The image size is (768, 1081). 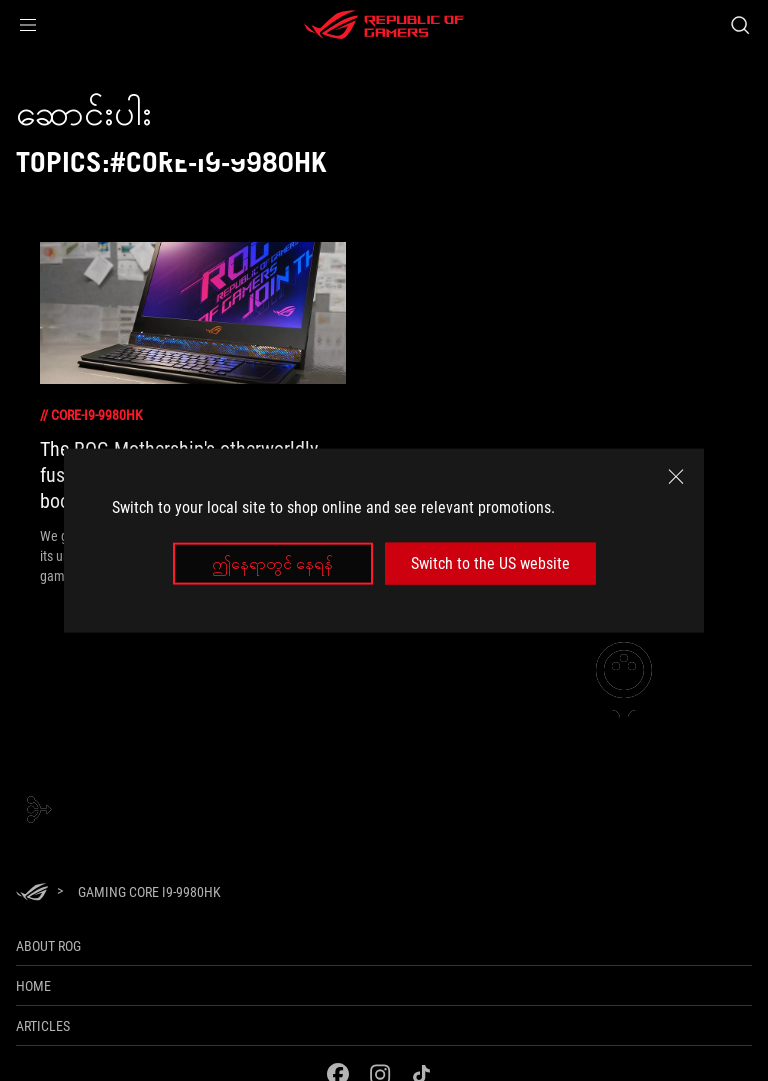 I want to click on manage ad mediation settings, so click(x=39, y=809).